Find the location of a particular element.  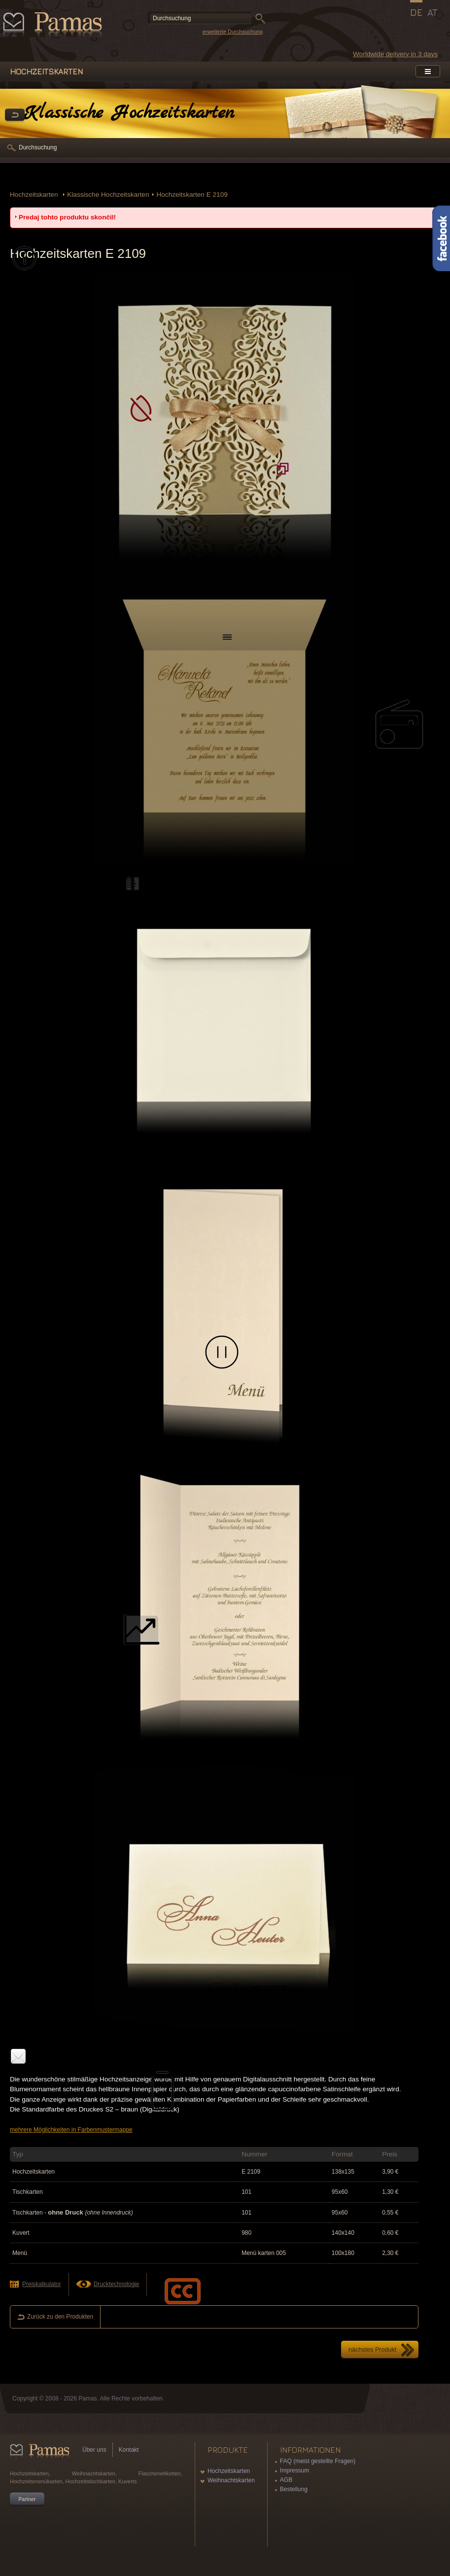

open navigation menu is located at coordinates (227, 637).